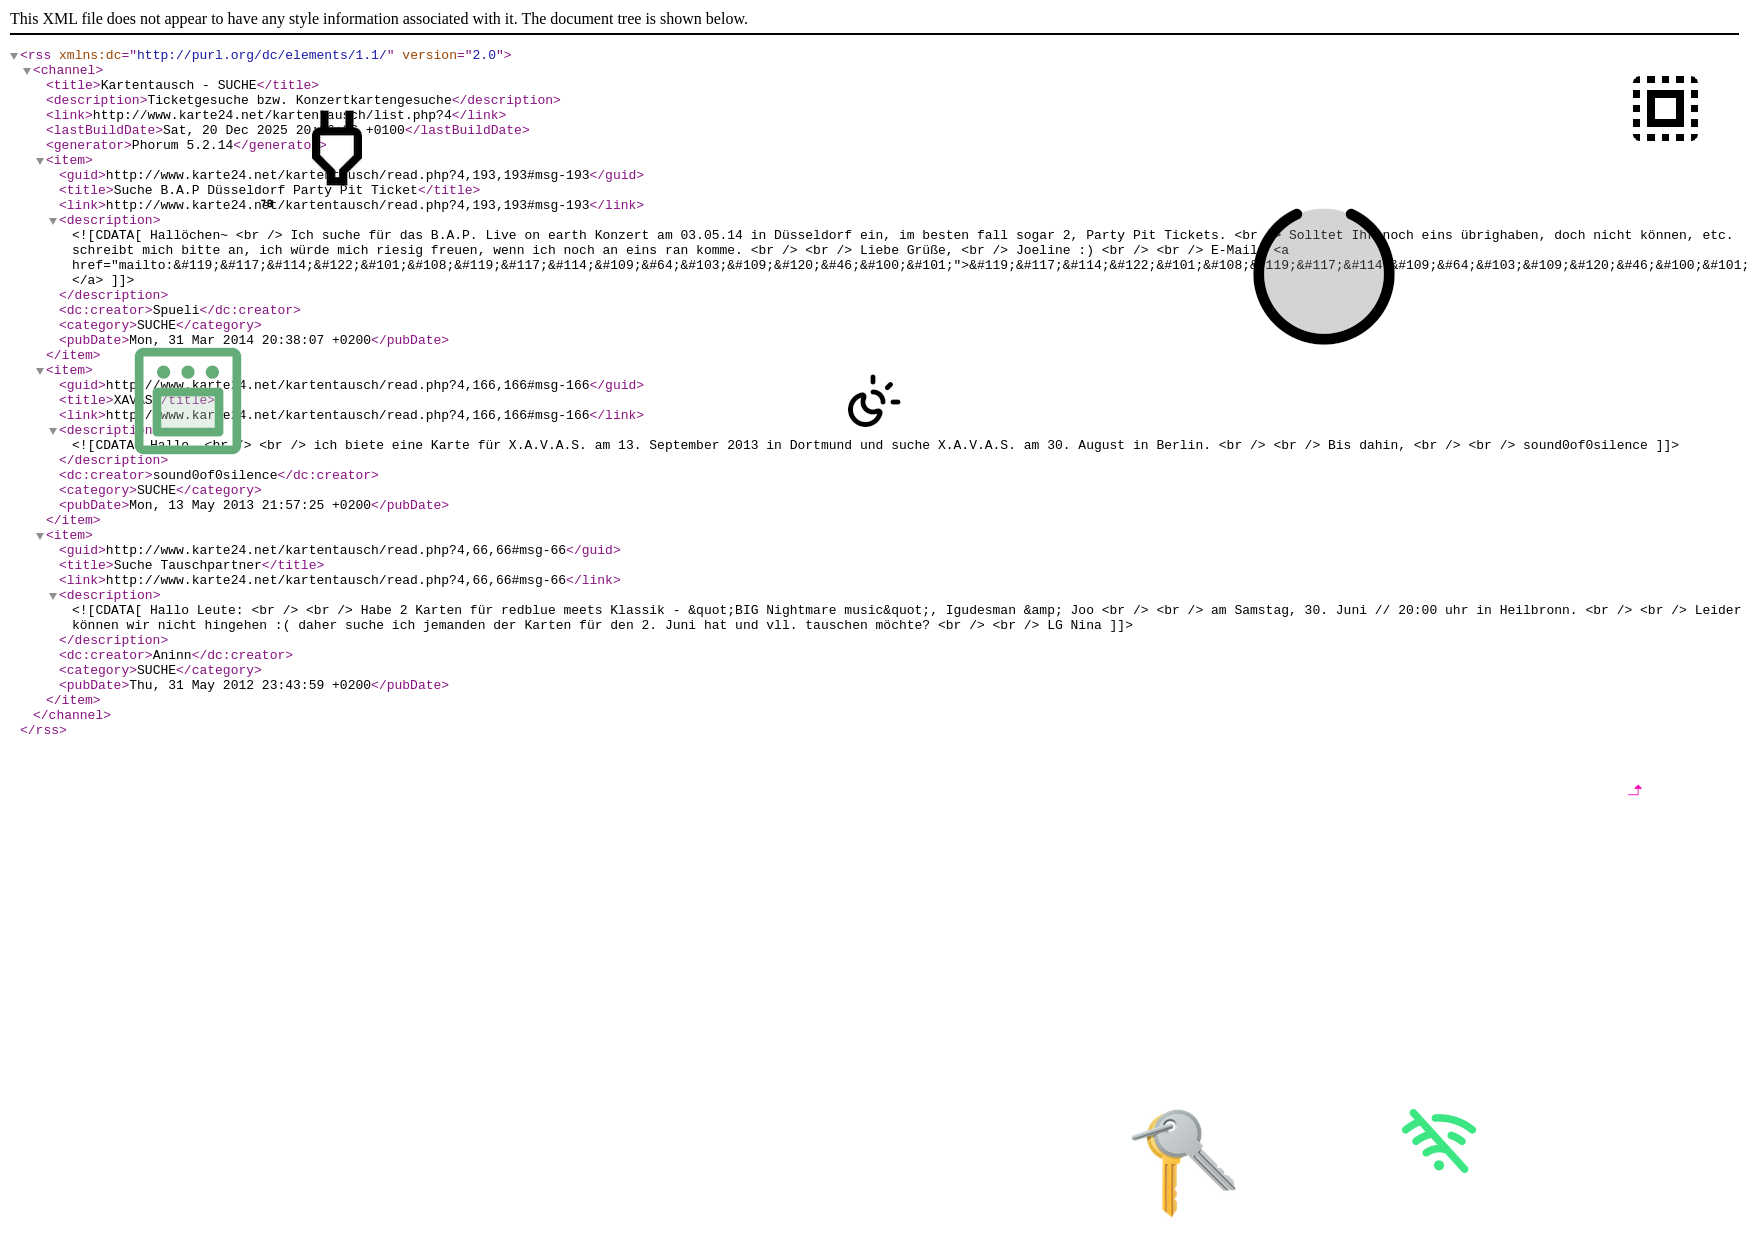 Image resolution: width=1749 pixels, height=1254 pixels. What do you see at coordinates (1183, 1163) in the screenshot?
I see `access security credentials or passwords` at bounding box center [1183, 1163].